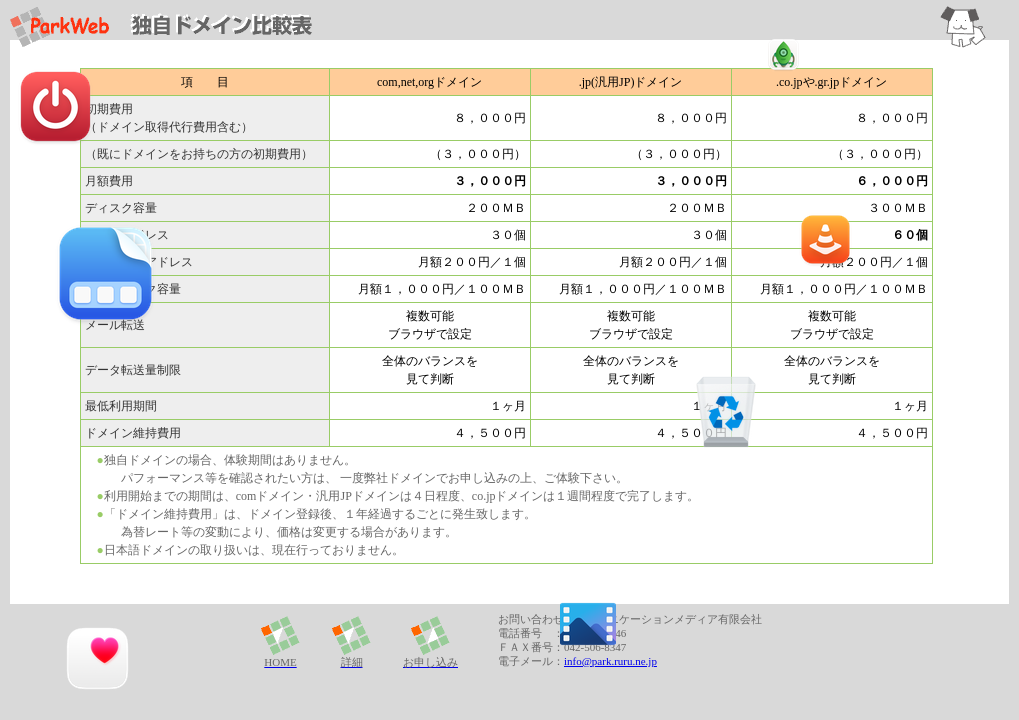 The width and height of the screenshot is (1019, 720). What do you see at coordinates (55, 106) in the screenshot?
I see `shut down or power off the device` at bounding box center [55, 106].